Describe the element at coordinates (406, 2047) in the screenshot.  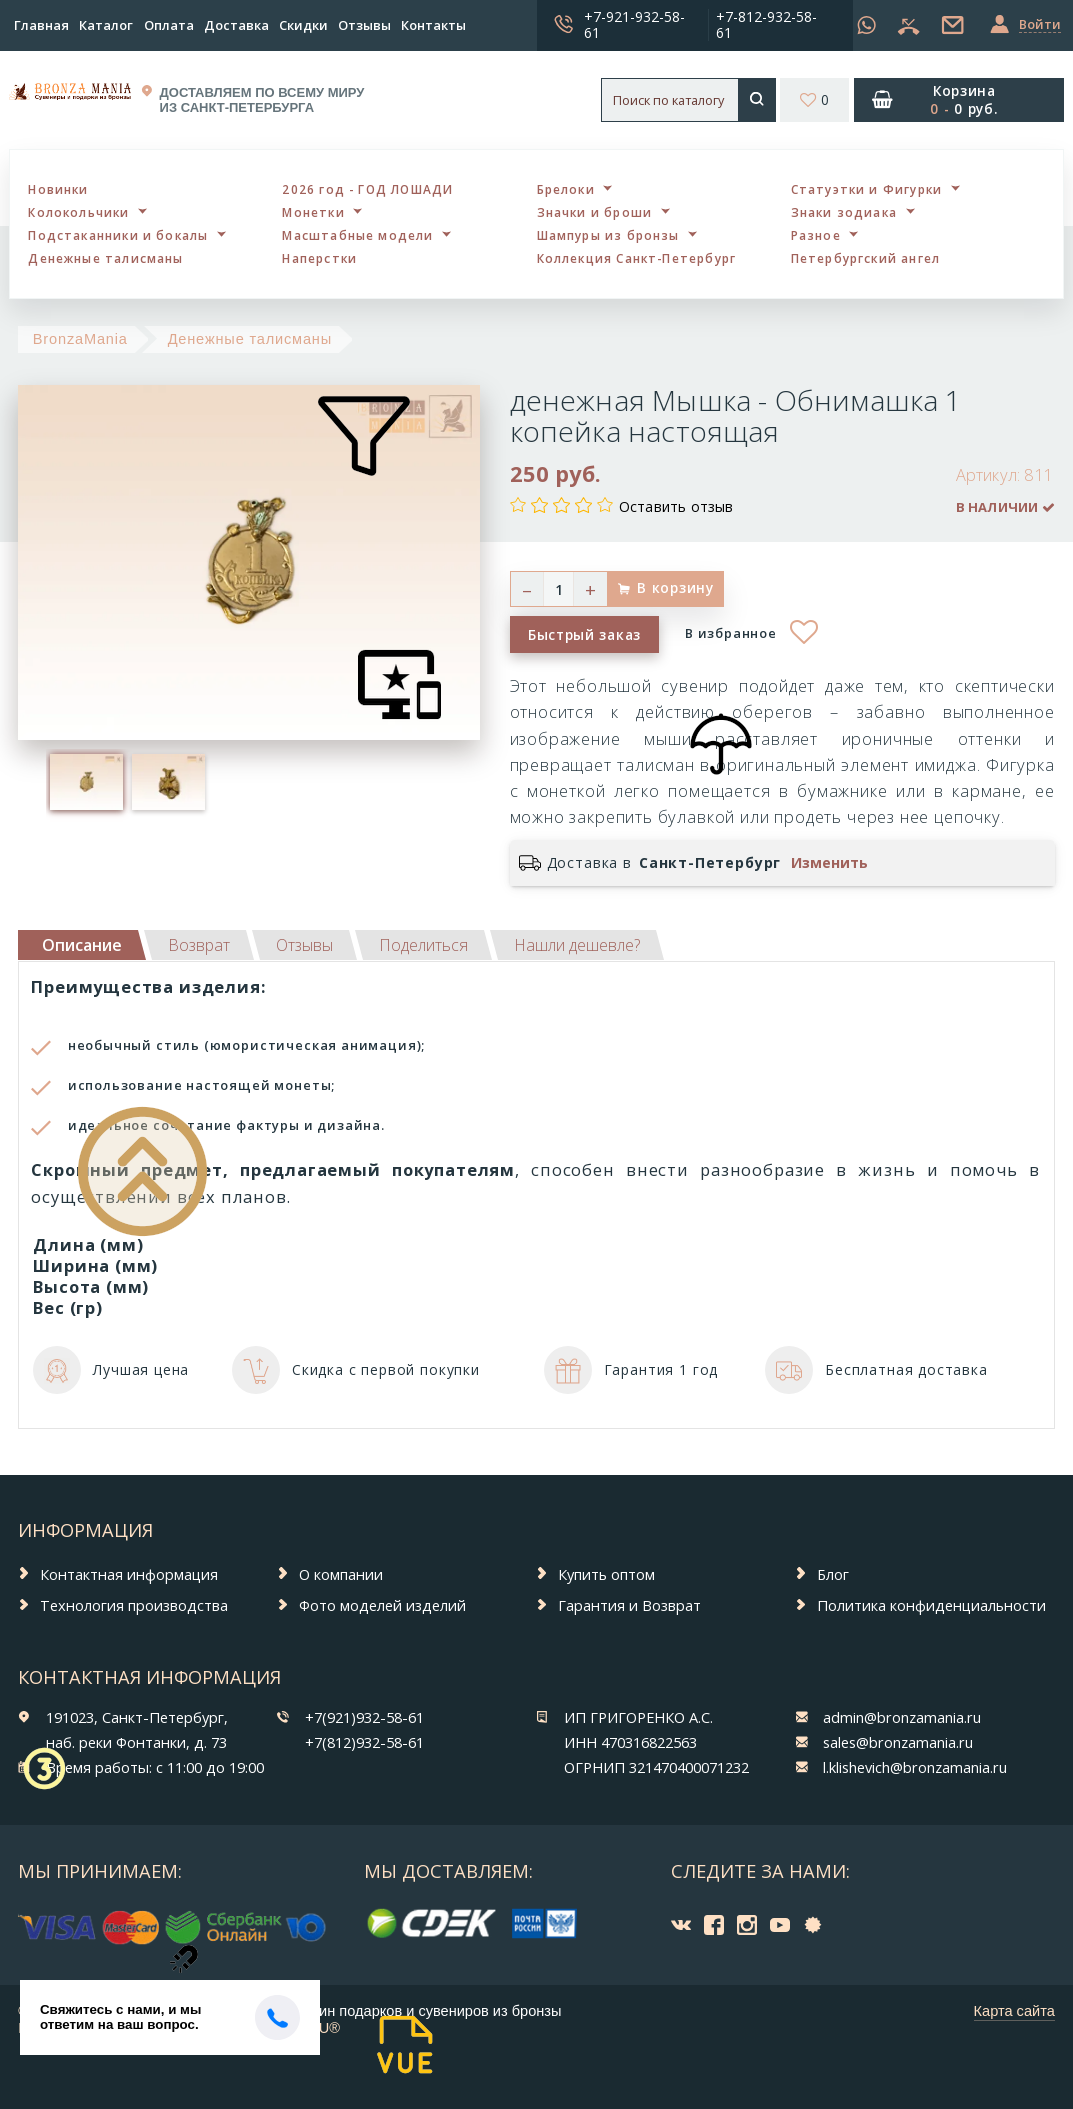
I see `vue.js file type indicator` at that location.